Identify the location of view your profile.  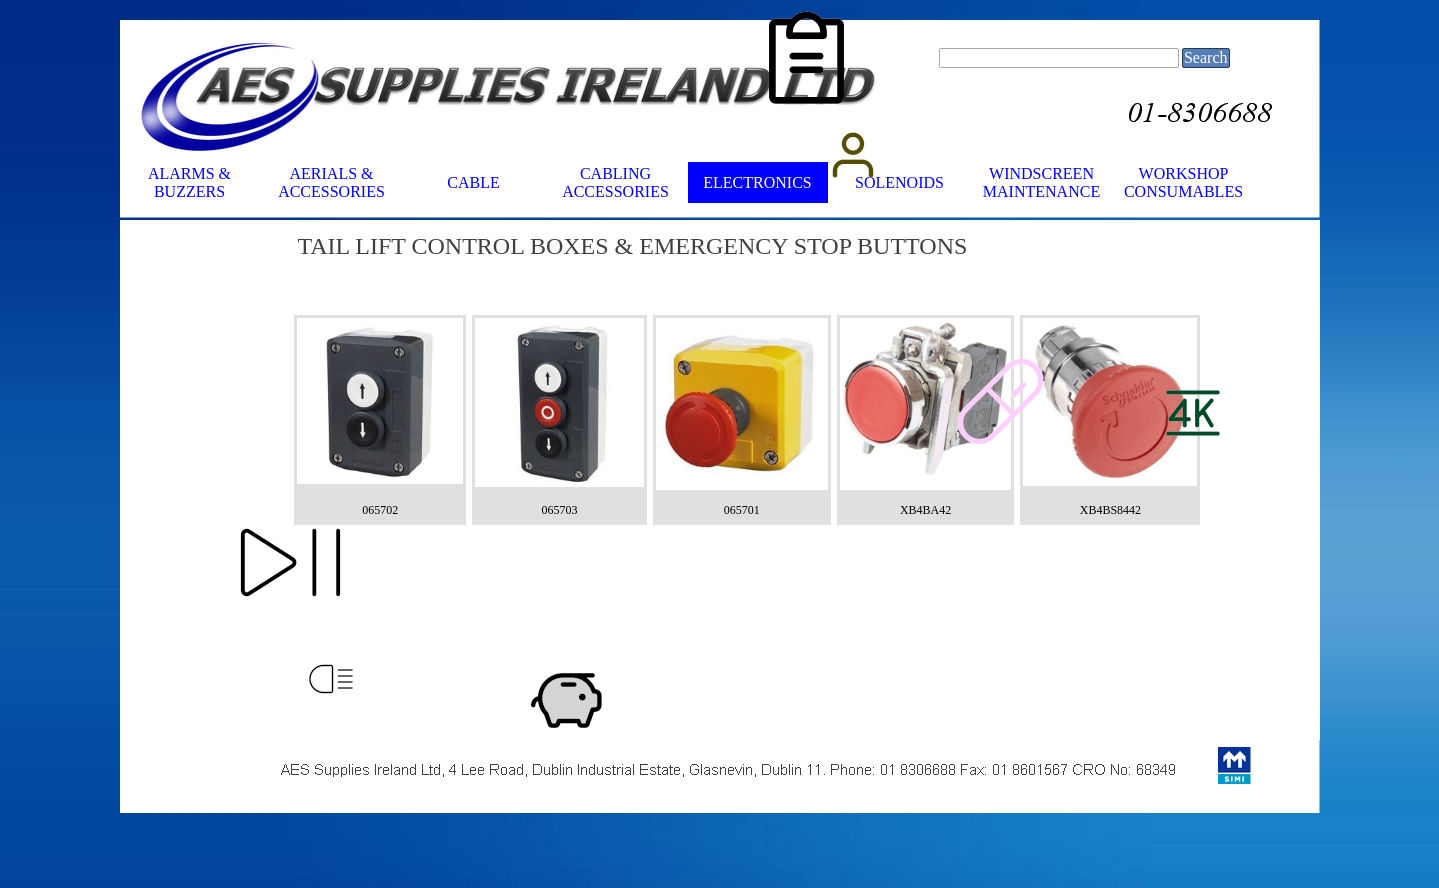
(853, 155).